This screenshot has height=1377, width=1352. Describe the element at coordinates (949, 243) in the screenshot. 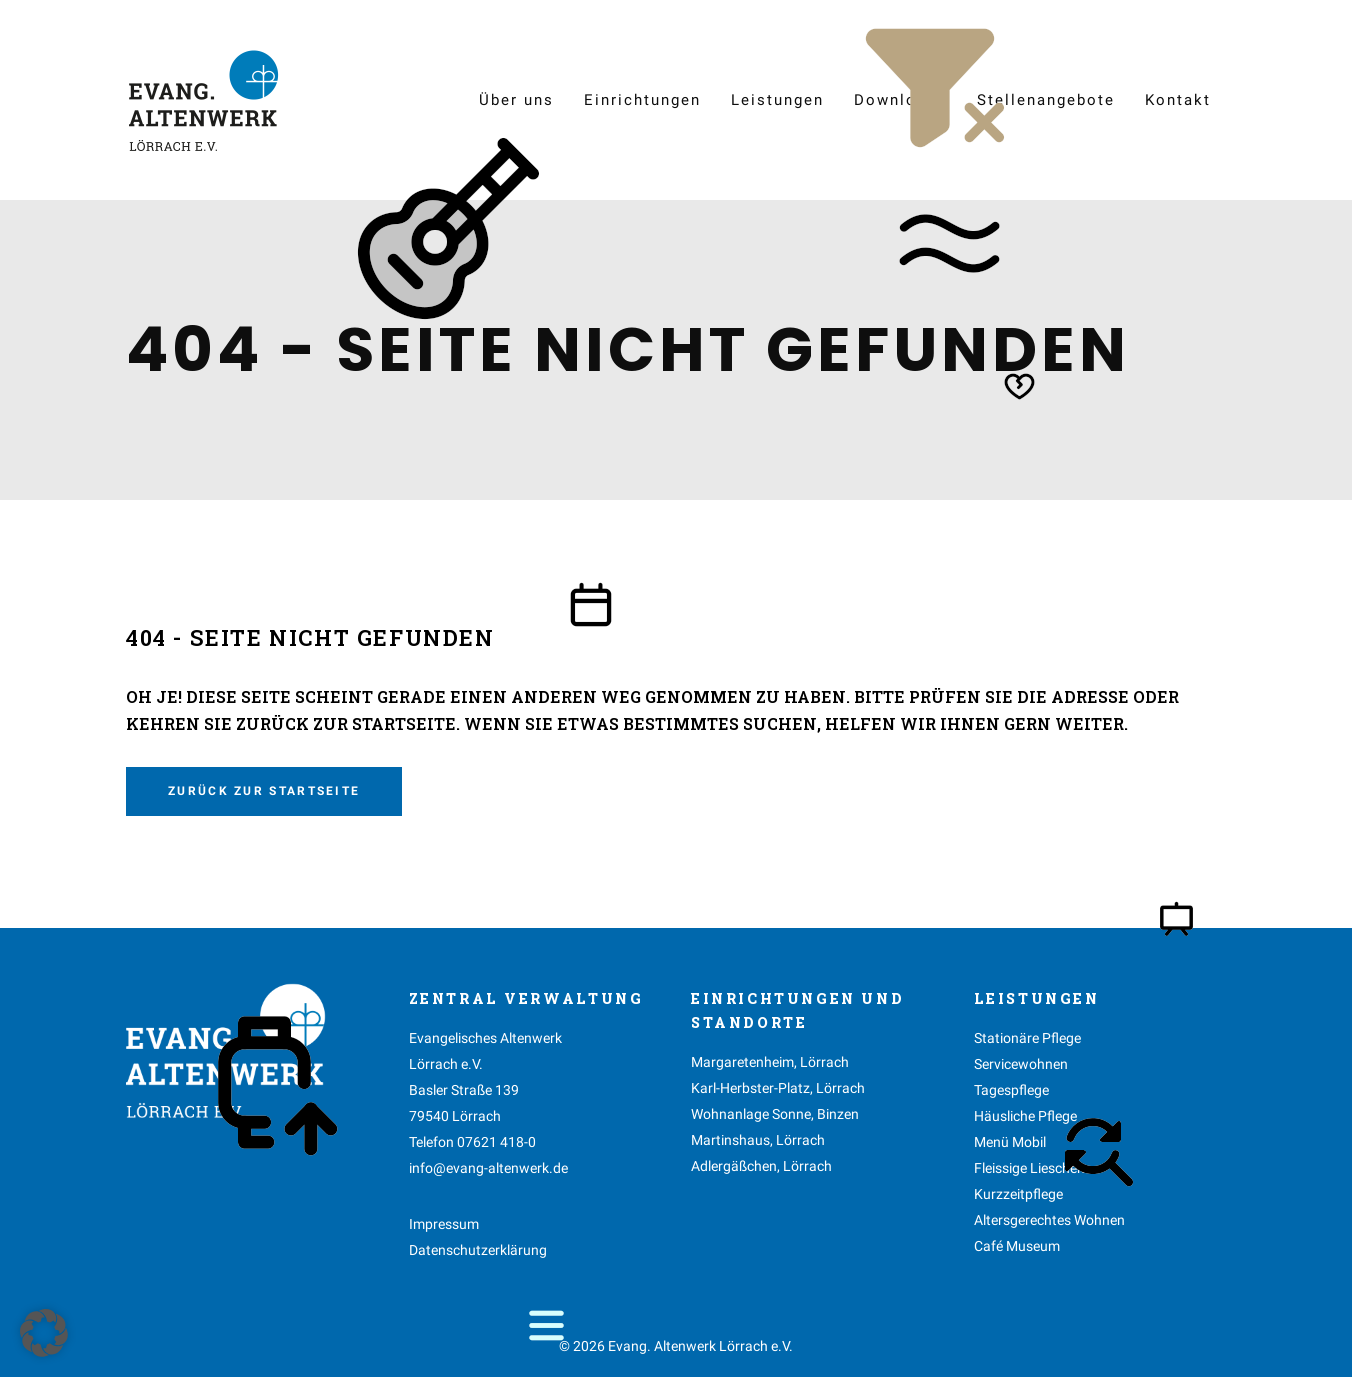

I see `indicates approximate or estimated value` at that location.